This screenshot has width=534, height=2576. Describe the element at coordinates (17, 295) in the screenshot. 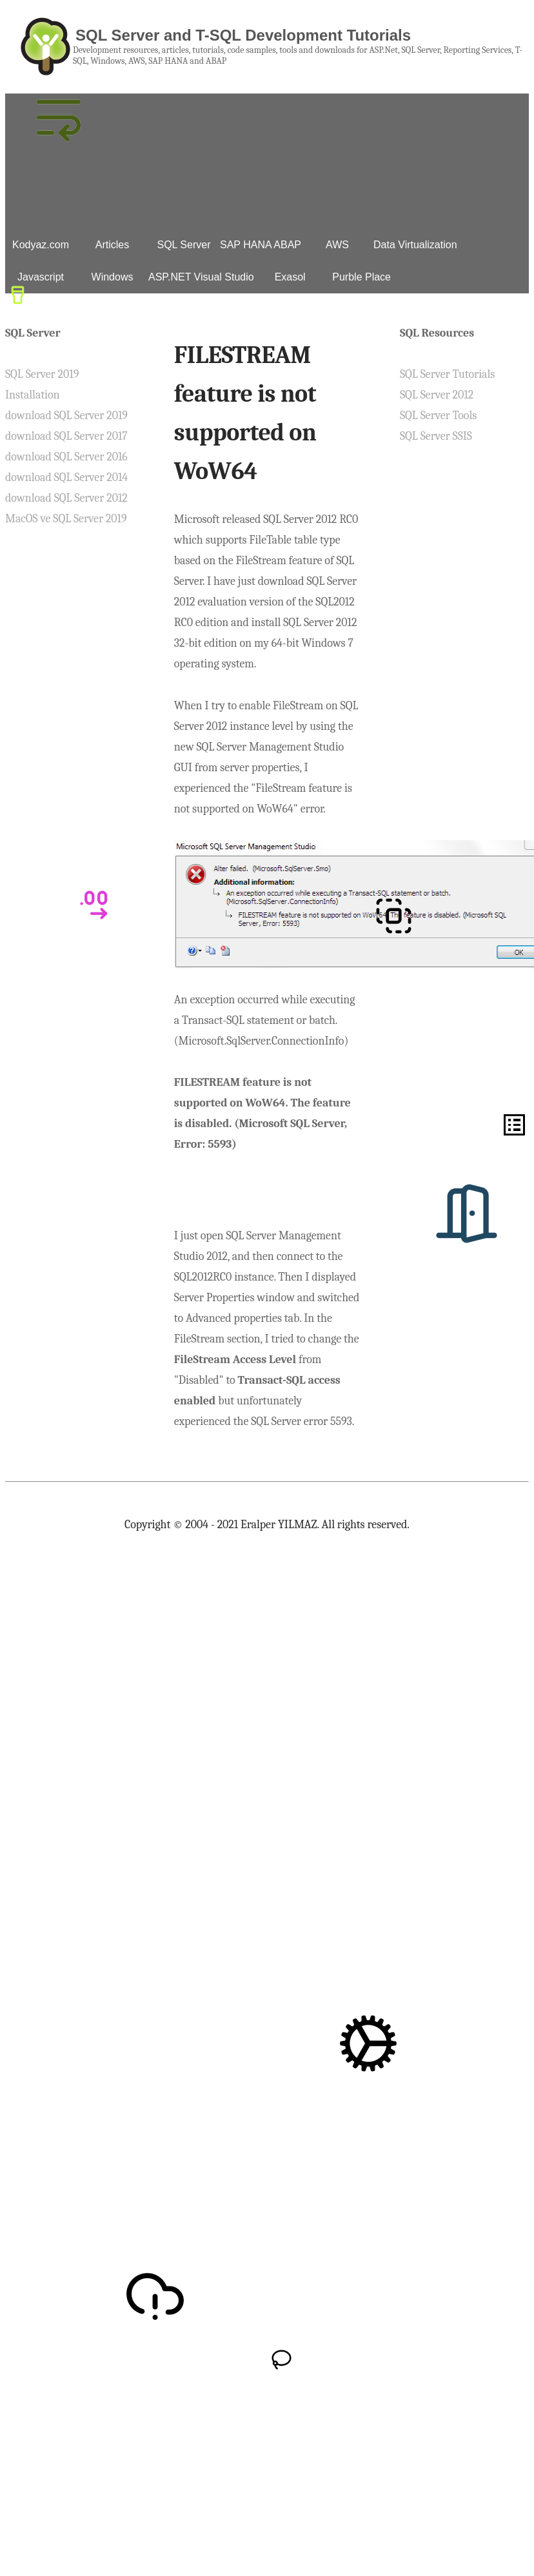

I see `browse nearby bars or pubs` at that location.